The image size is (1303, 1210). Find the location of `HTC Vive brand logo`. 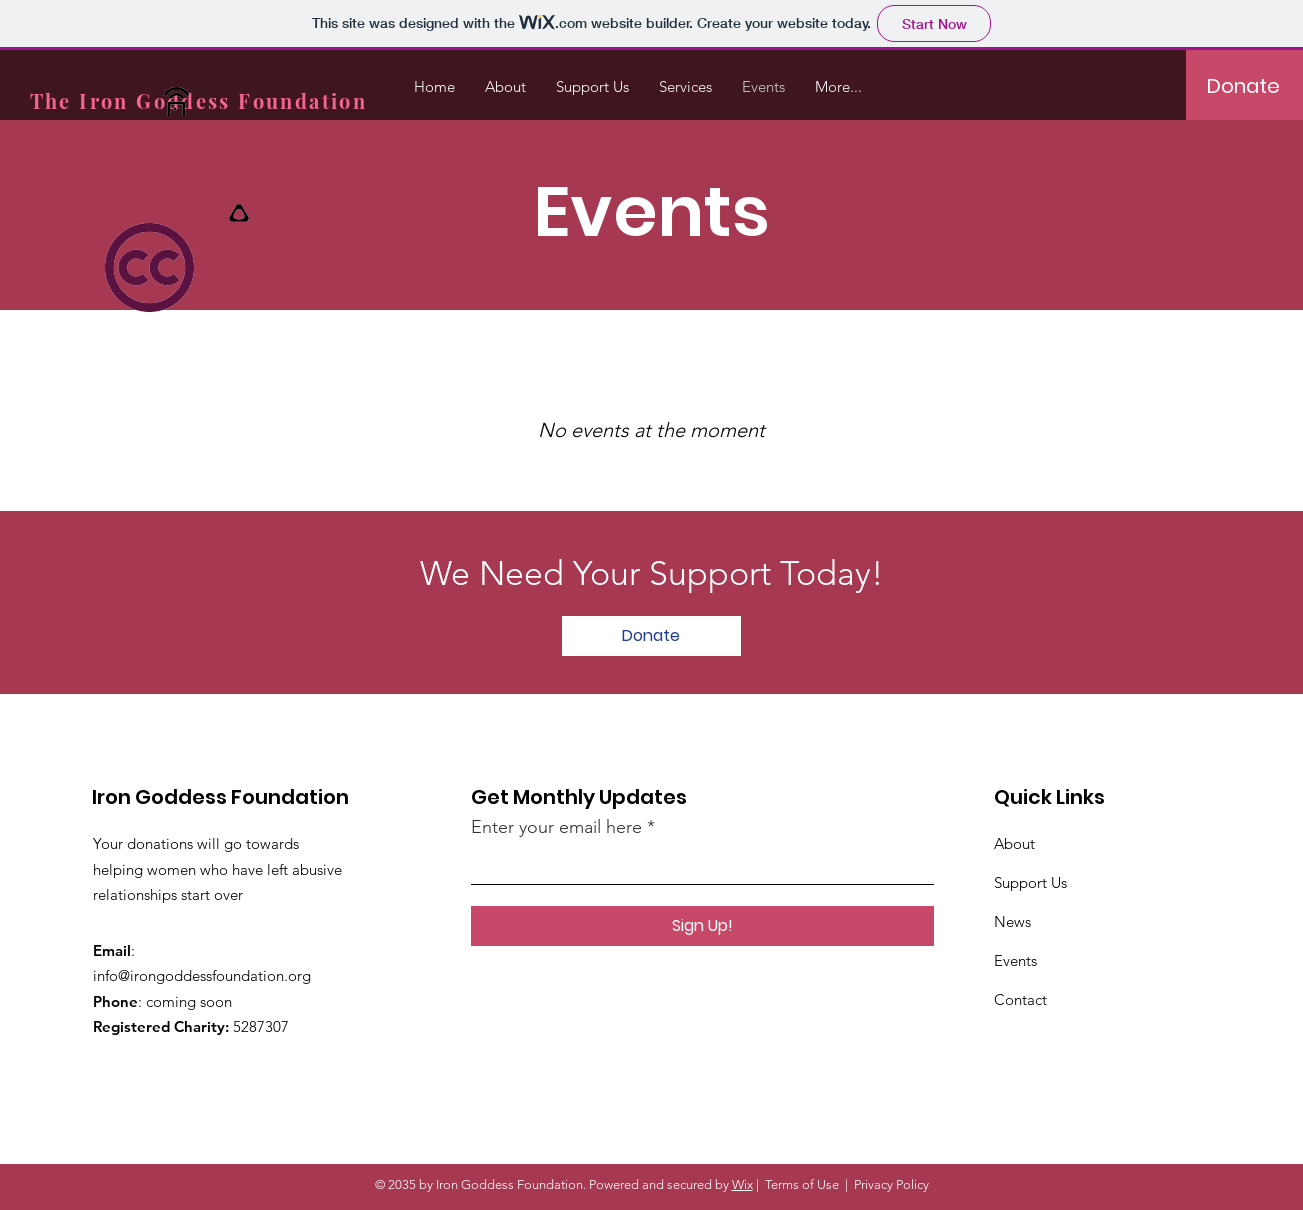

HTC Vive brand logo is located at coordinates (239, 213).